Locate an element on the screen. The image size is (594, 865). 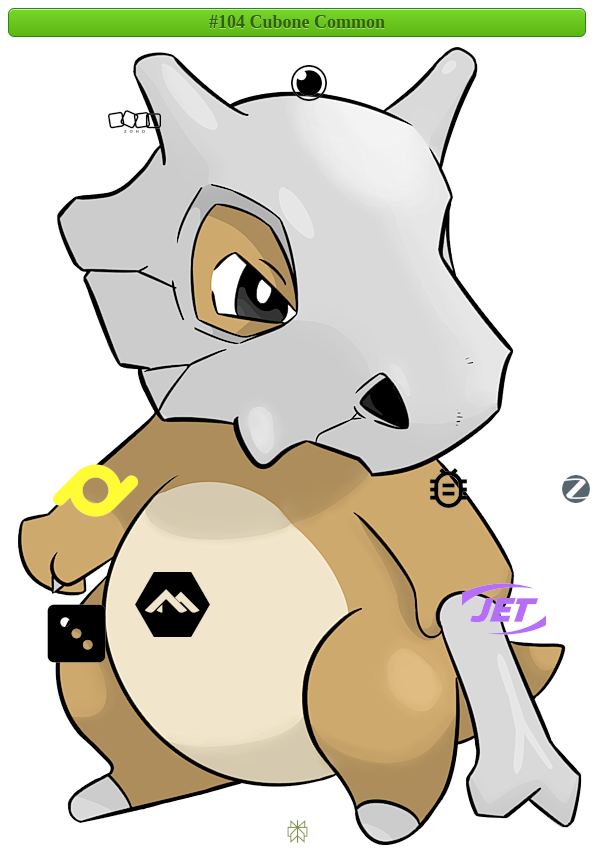
open pr.co app or website is located at coordinates (95, 490).